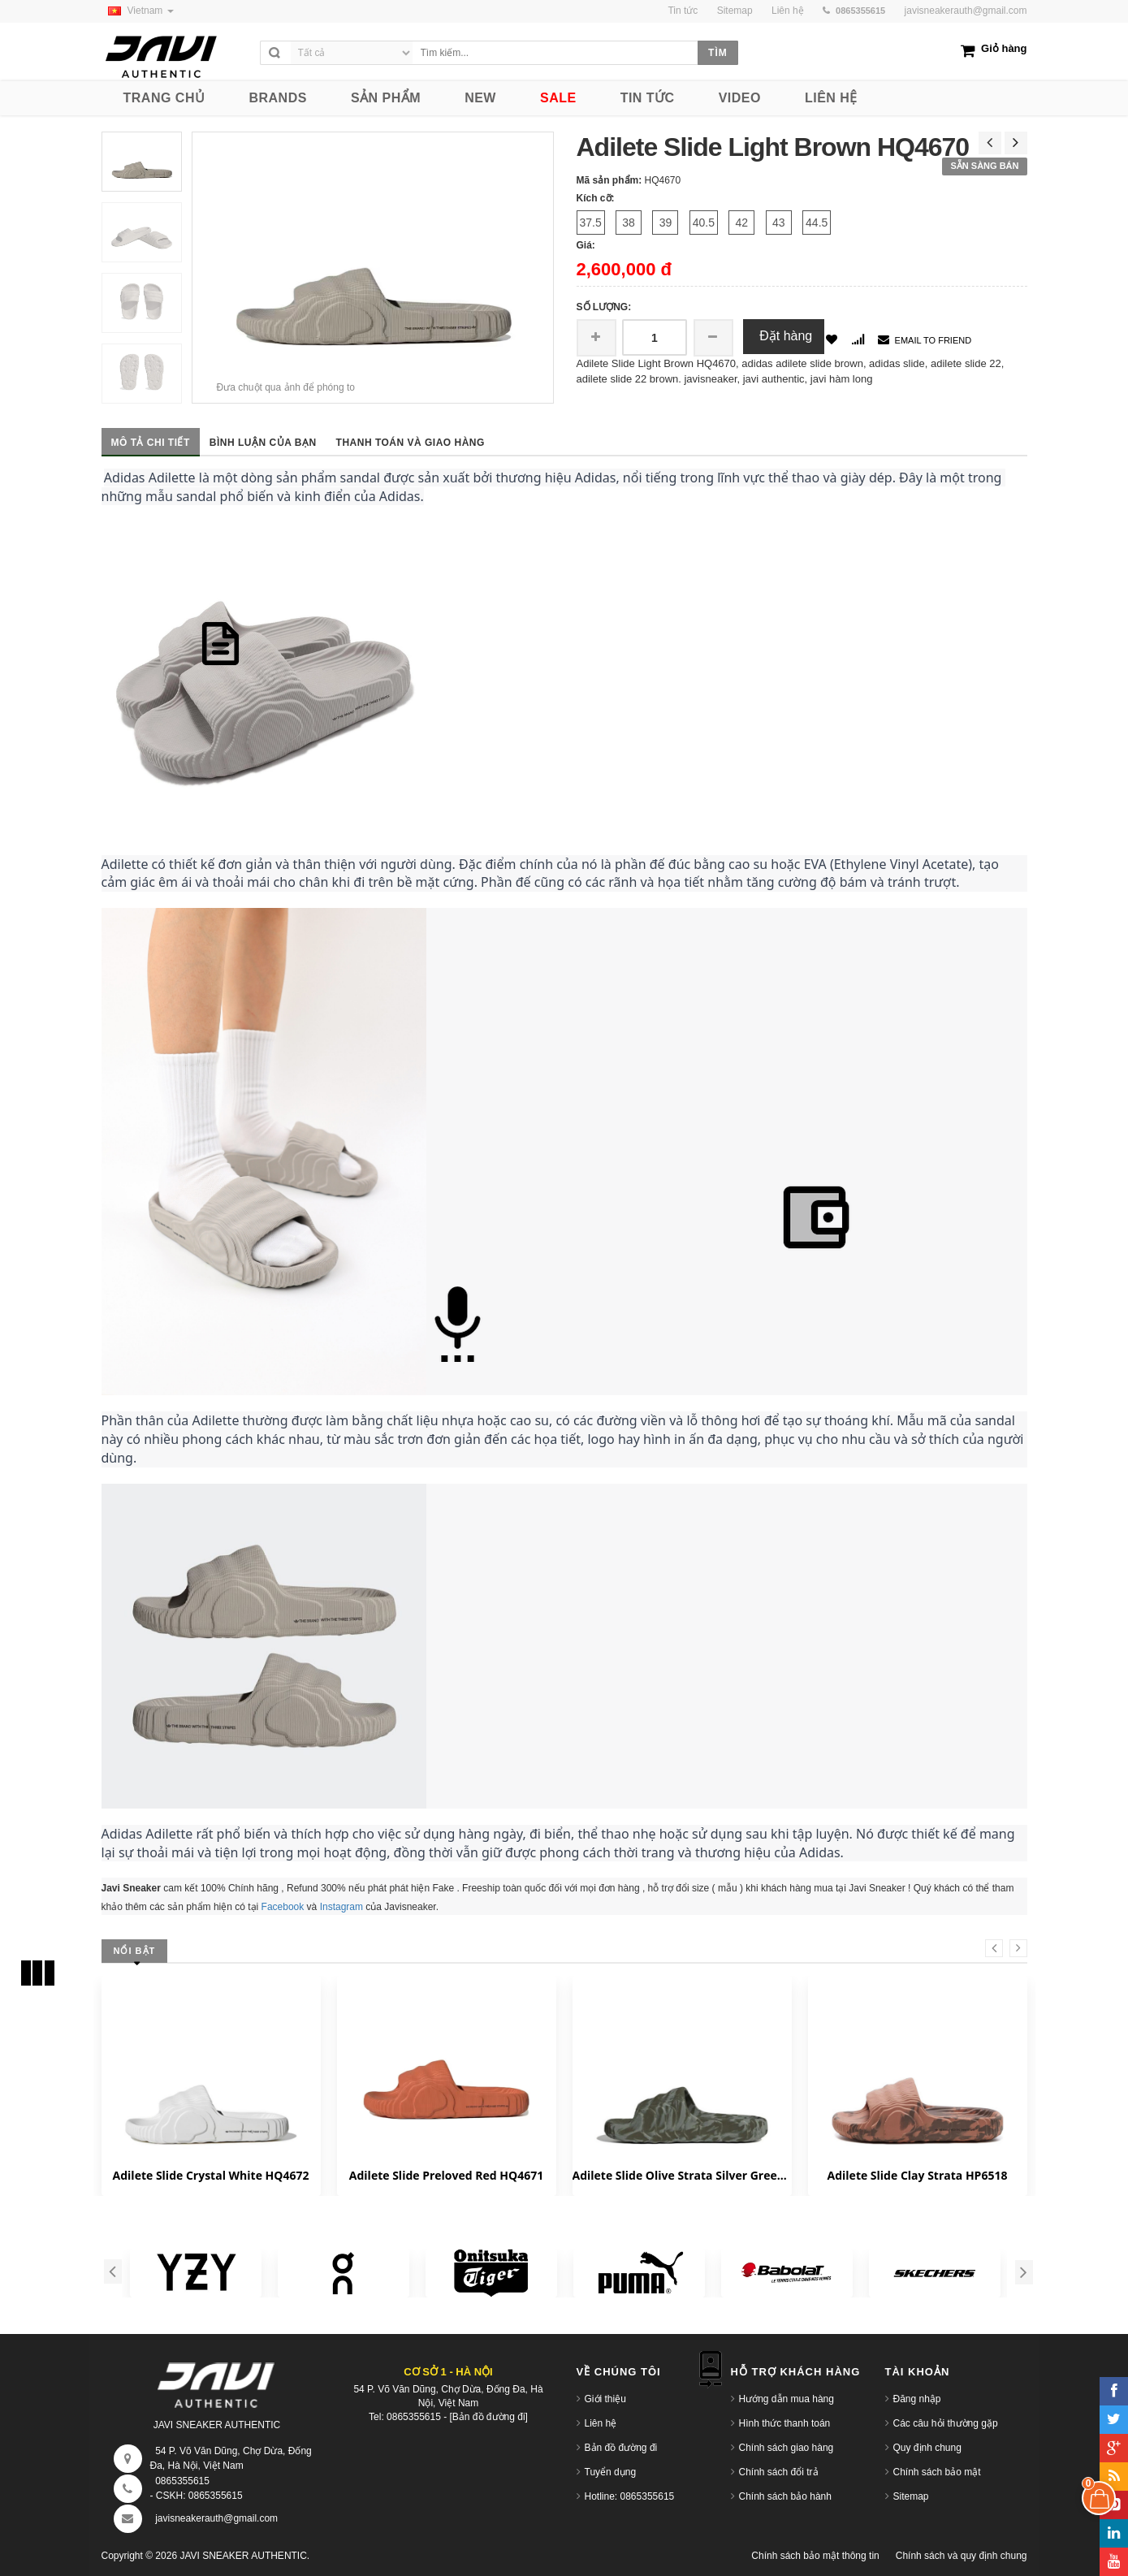  I want to click on switch to column view layout, so click(37, 1974).